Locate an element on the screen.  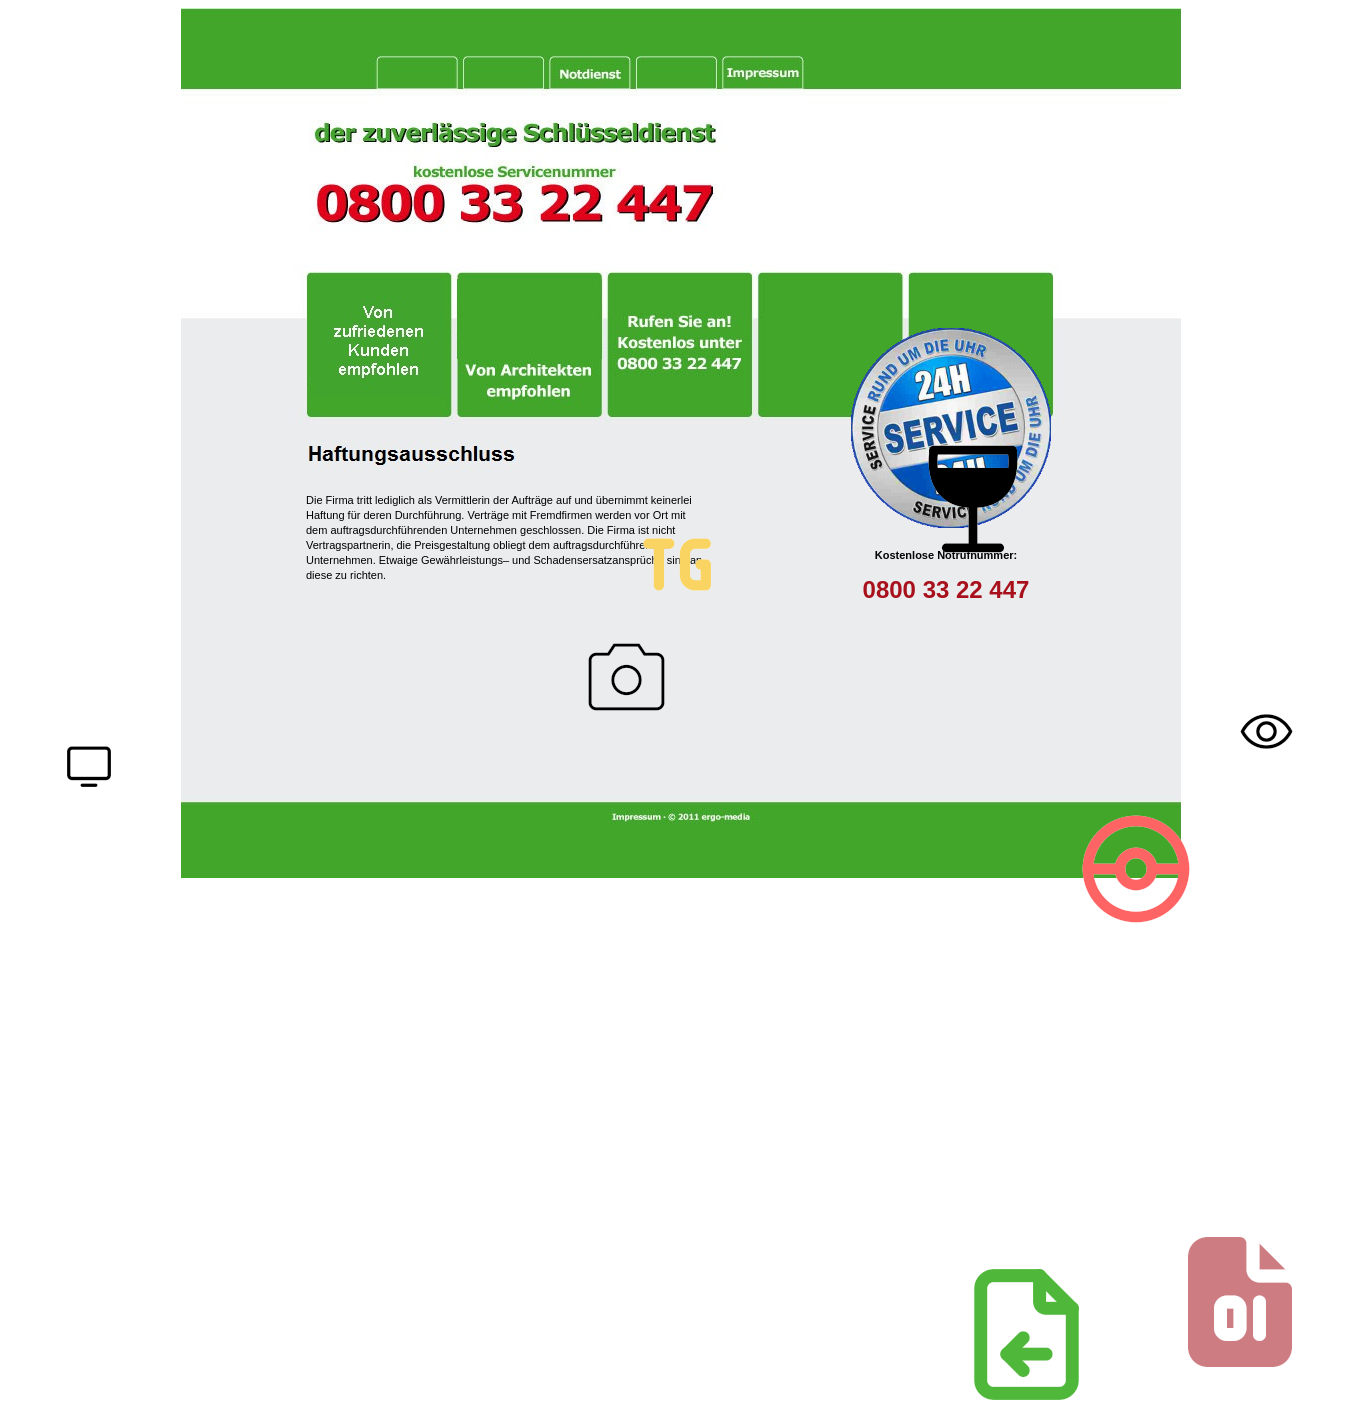
switch to desktop or monitor display is located at coordinates (89, 765).